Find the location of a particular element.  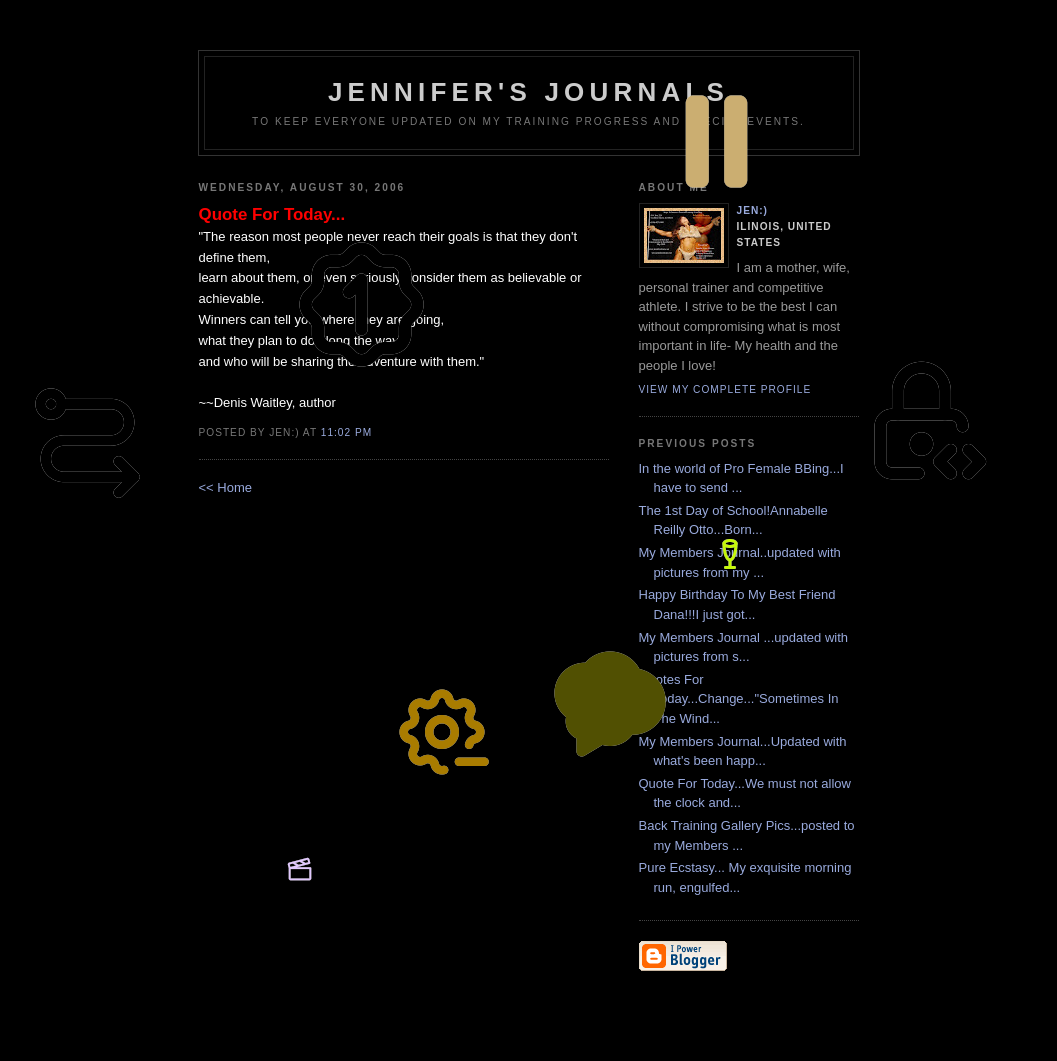

remove a setting or preference is located at coordinates (442, 732).